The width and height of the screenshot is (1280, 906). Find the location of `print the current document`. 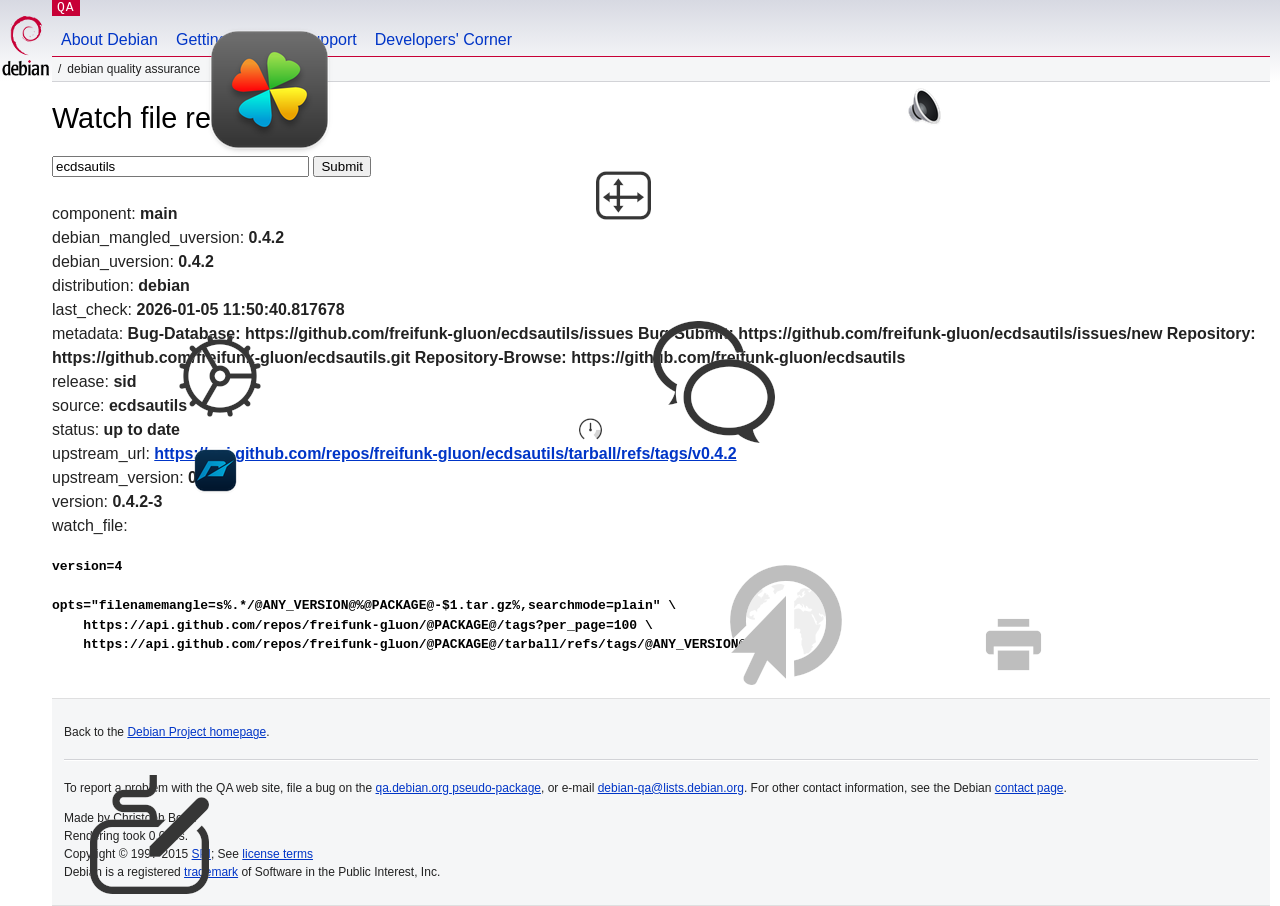

print the current document is located at coordinates (1013, 646).